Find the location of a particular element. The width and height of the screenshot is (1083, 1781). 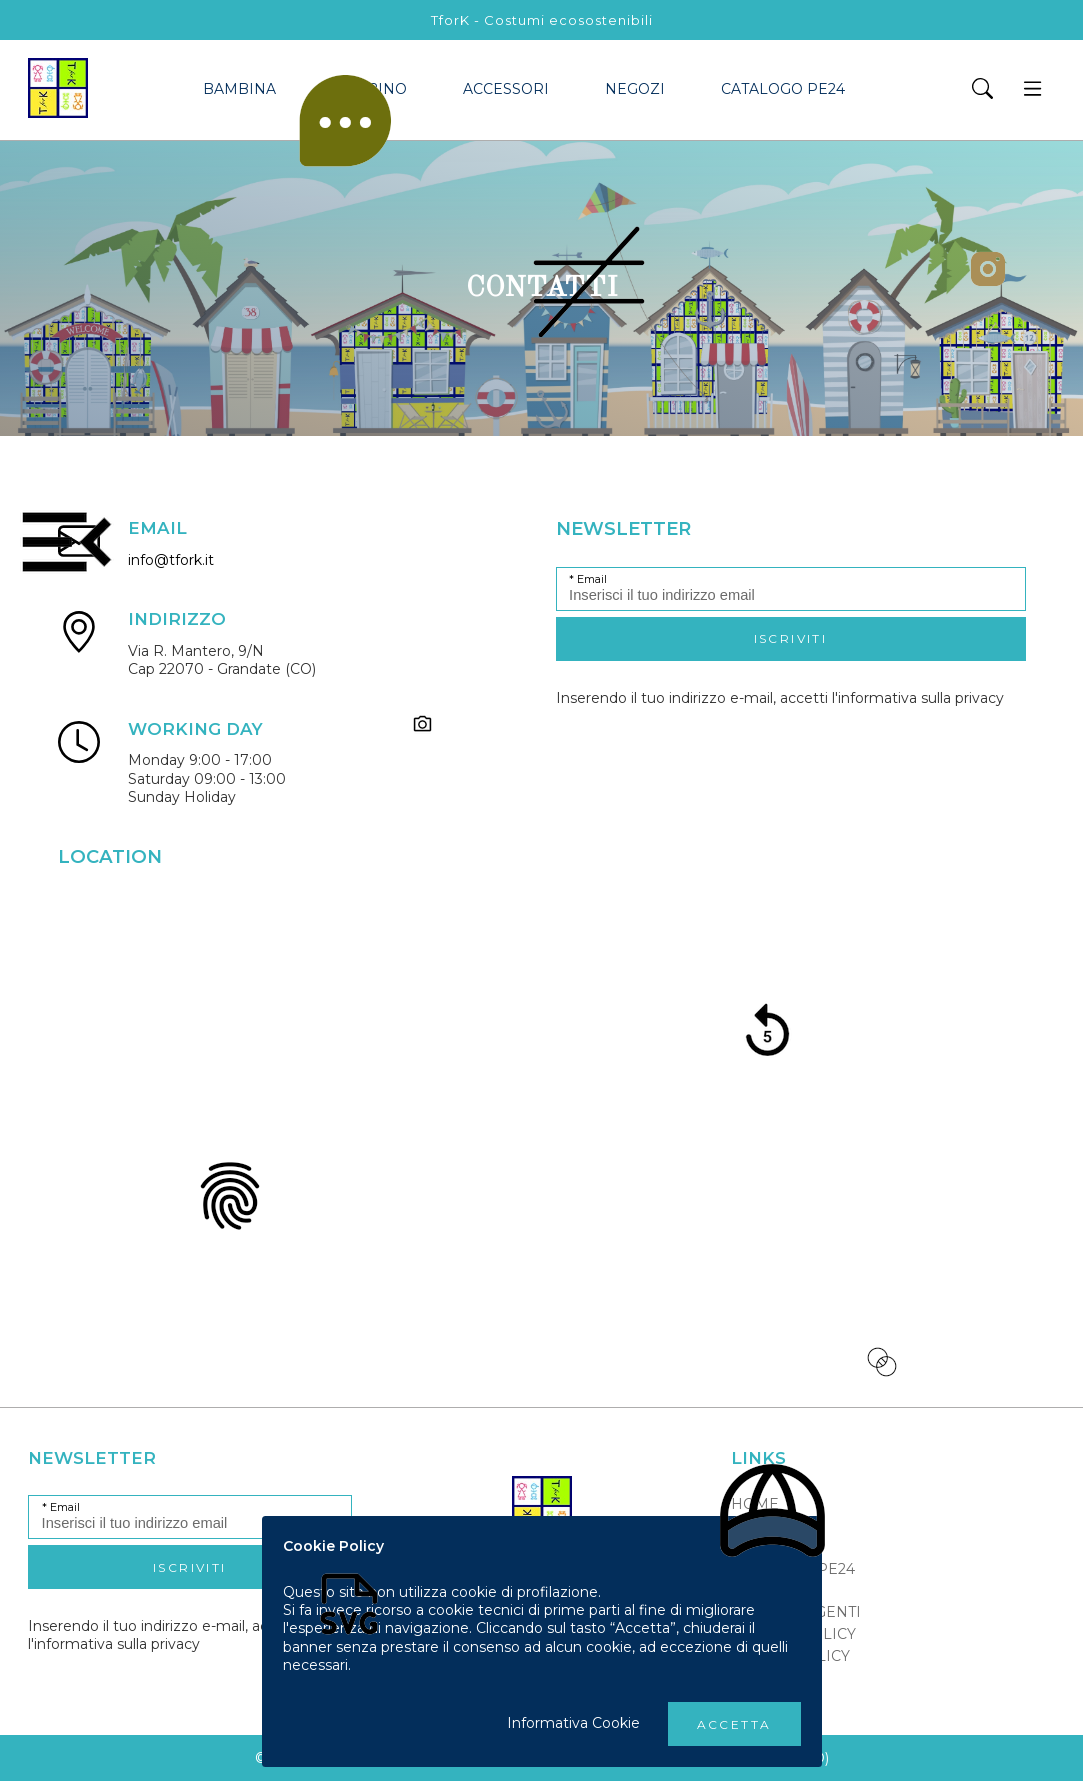

open an SVG file is located at coordinates (349, 1606).